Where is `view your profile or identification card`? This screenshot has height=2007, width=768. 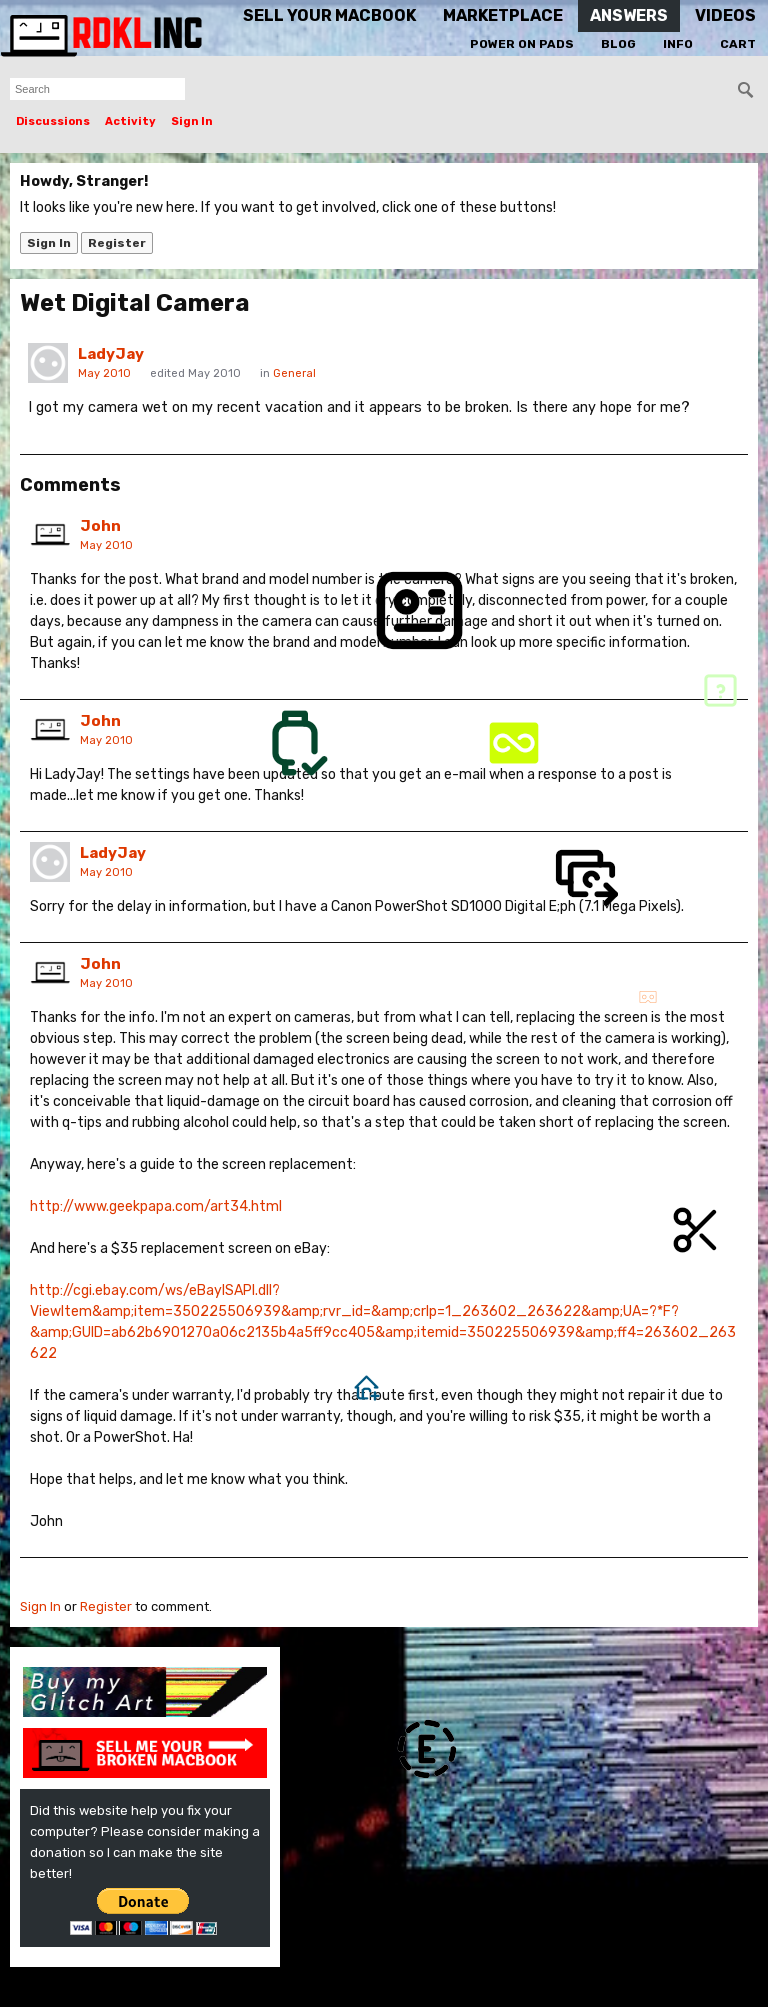 view your profile or identification card is located at coordinates (419, 610).